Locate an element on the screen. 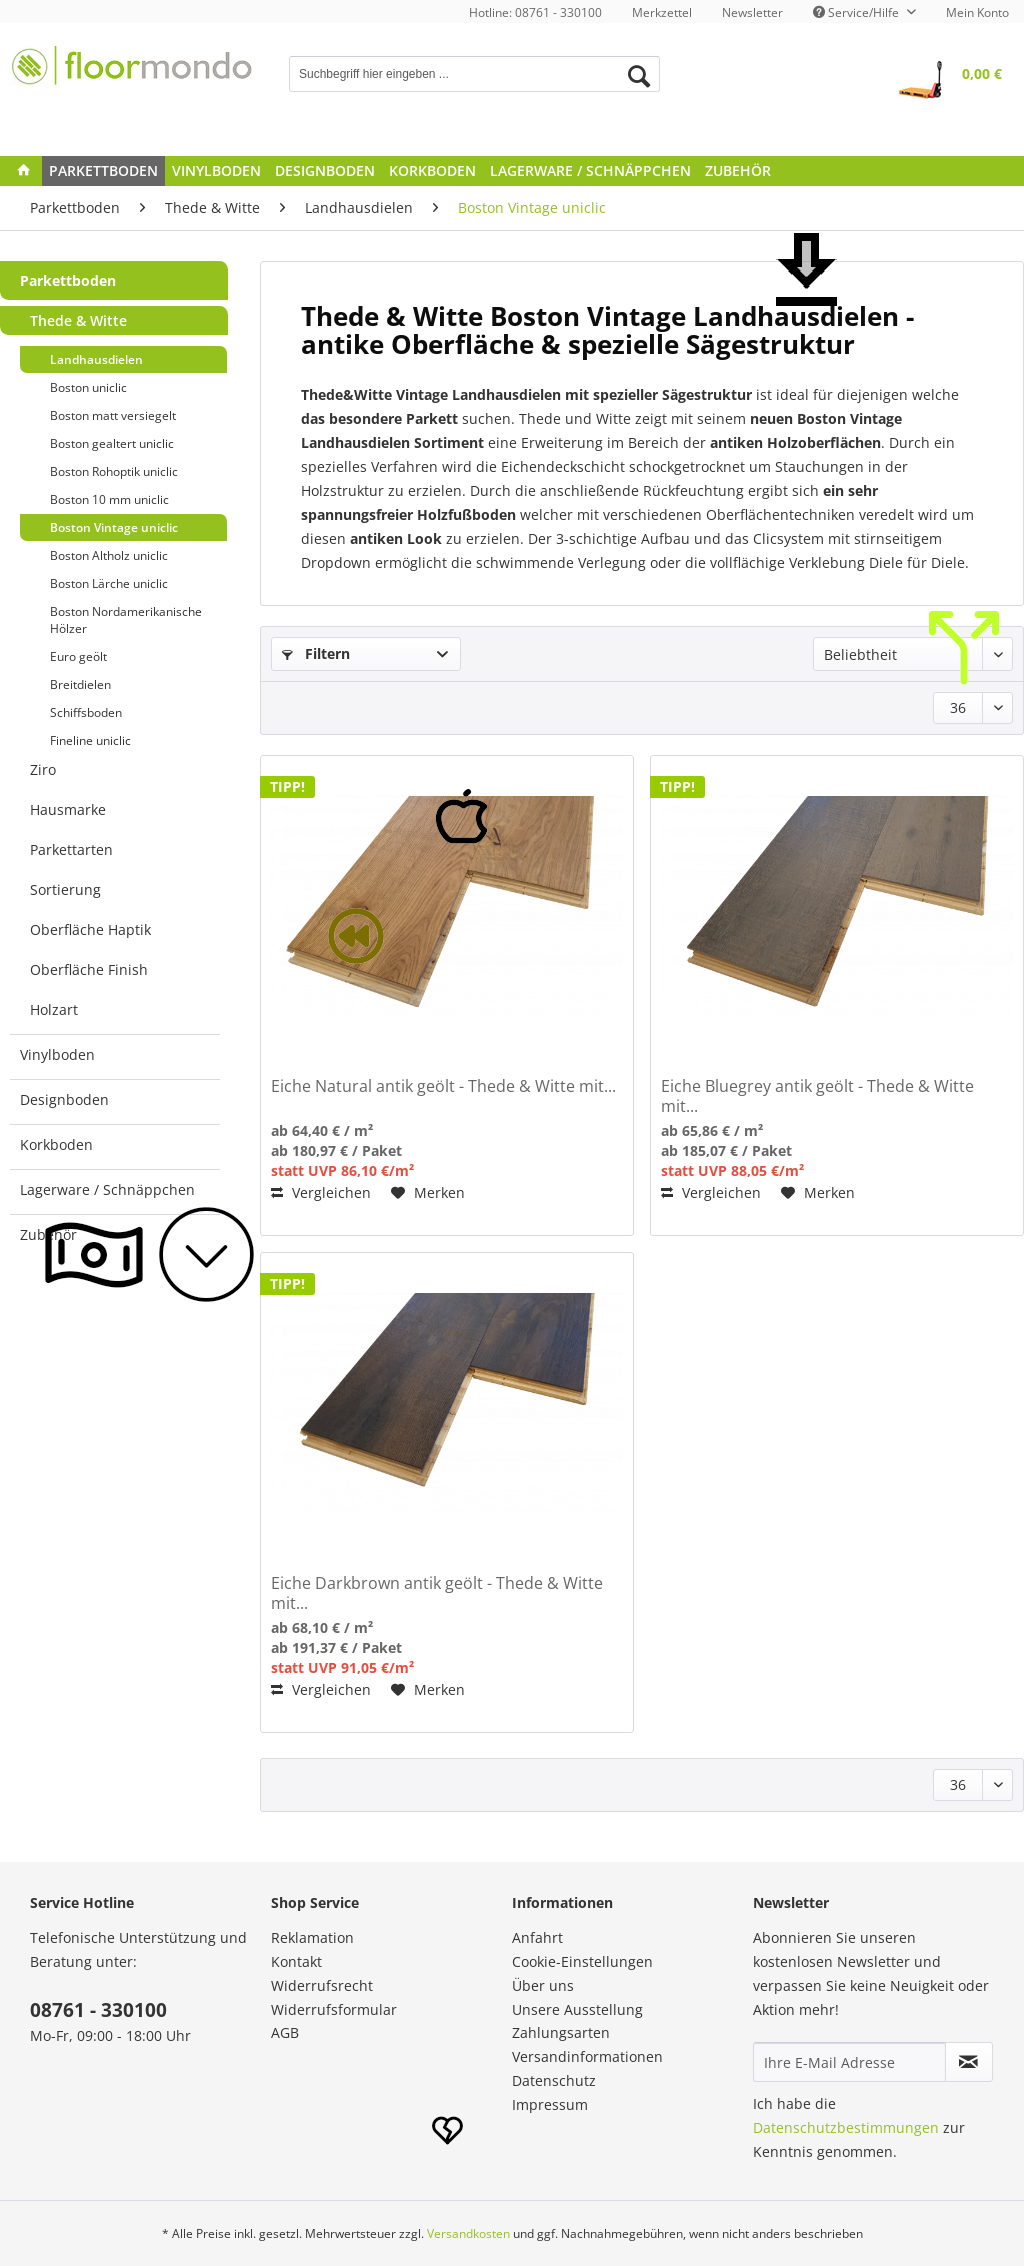 Image resolution: width=1024 pixels, height=2266 pixels. view payment or transaction history is located at coordinates (94, 1255).